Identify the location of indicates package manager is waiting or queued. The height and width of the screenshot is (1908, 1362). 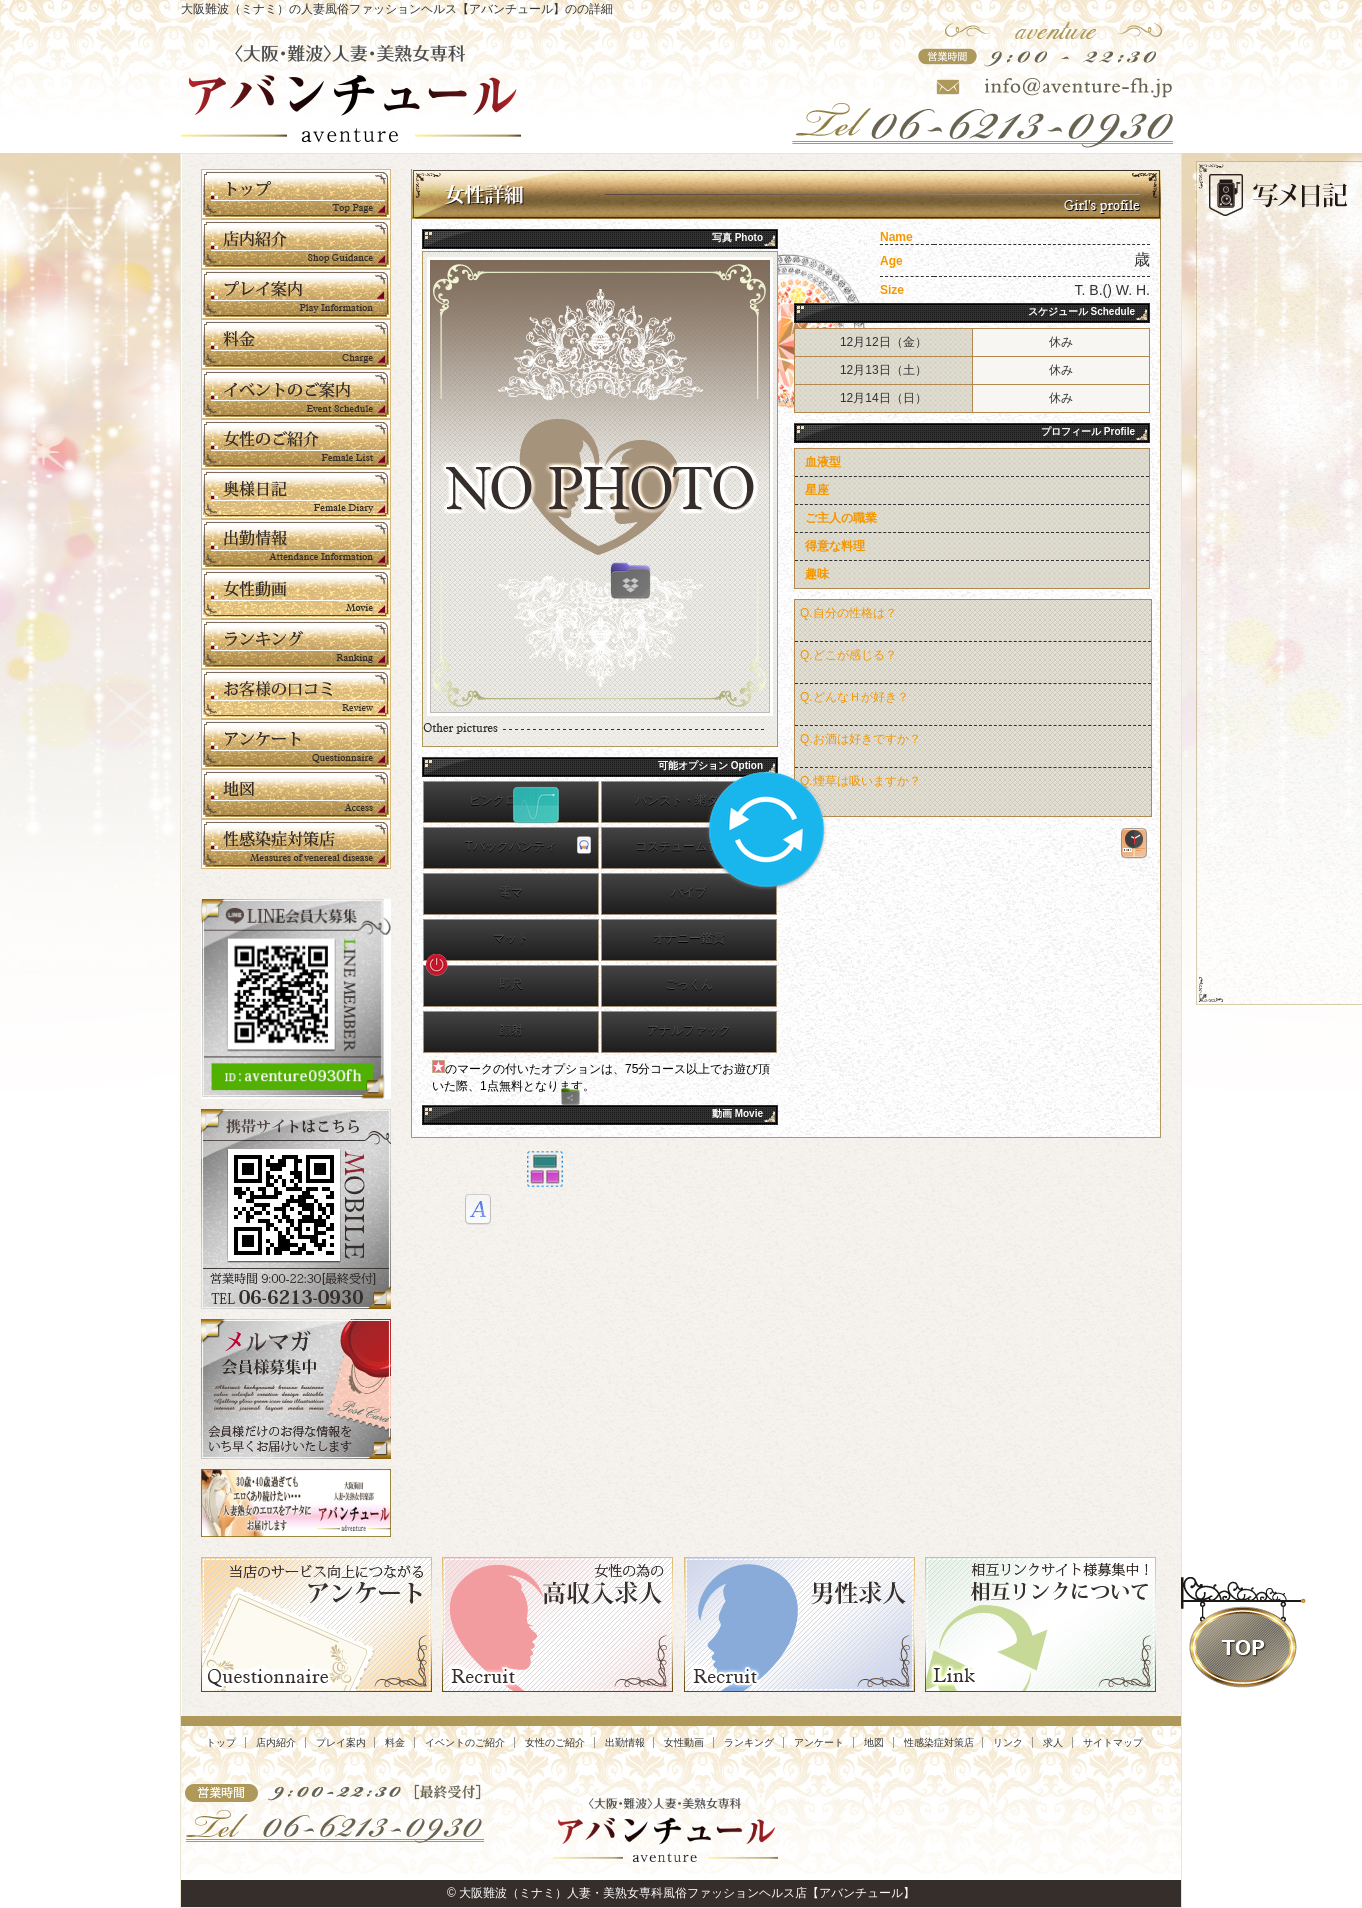
(1134, 843).